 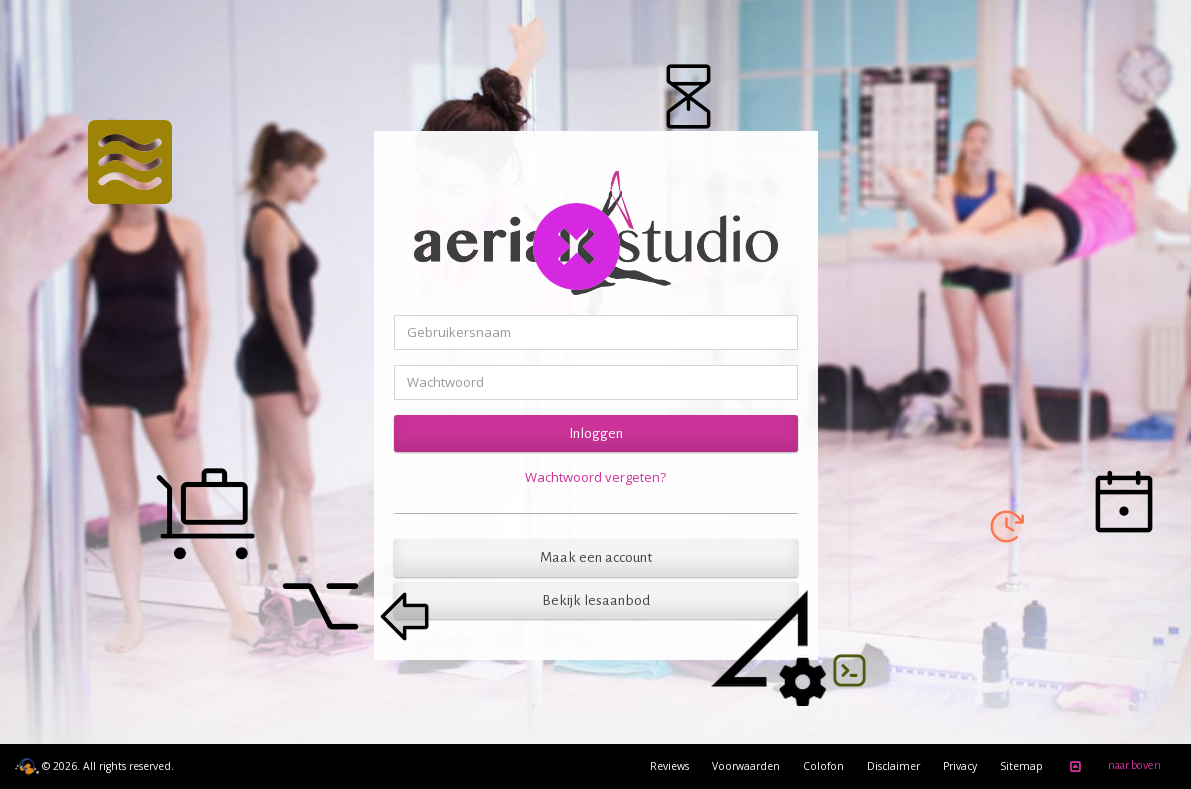 What do you see at coordinates (769, 648) in the screenshot?
I see `configure data connection settings` at bounding box center [769, 648].